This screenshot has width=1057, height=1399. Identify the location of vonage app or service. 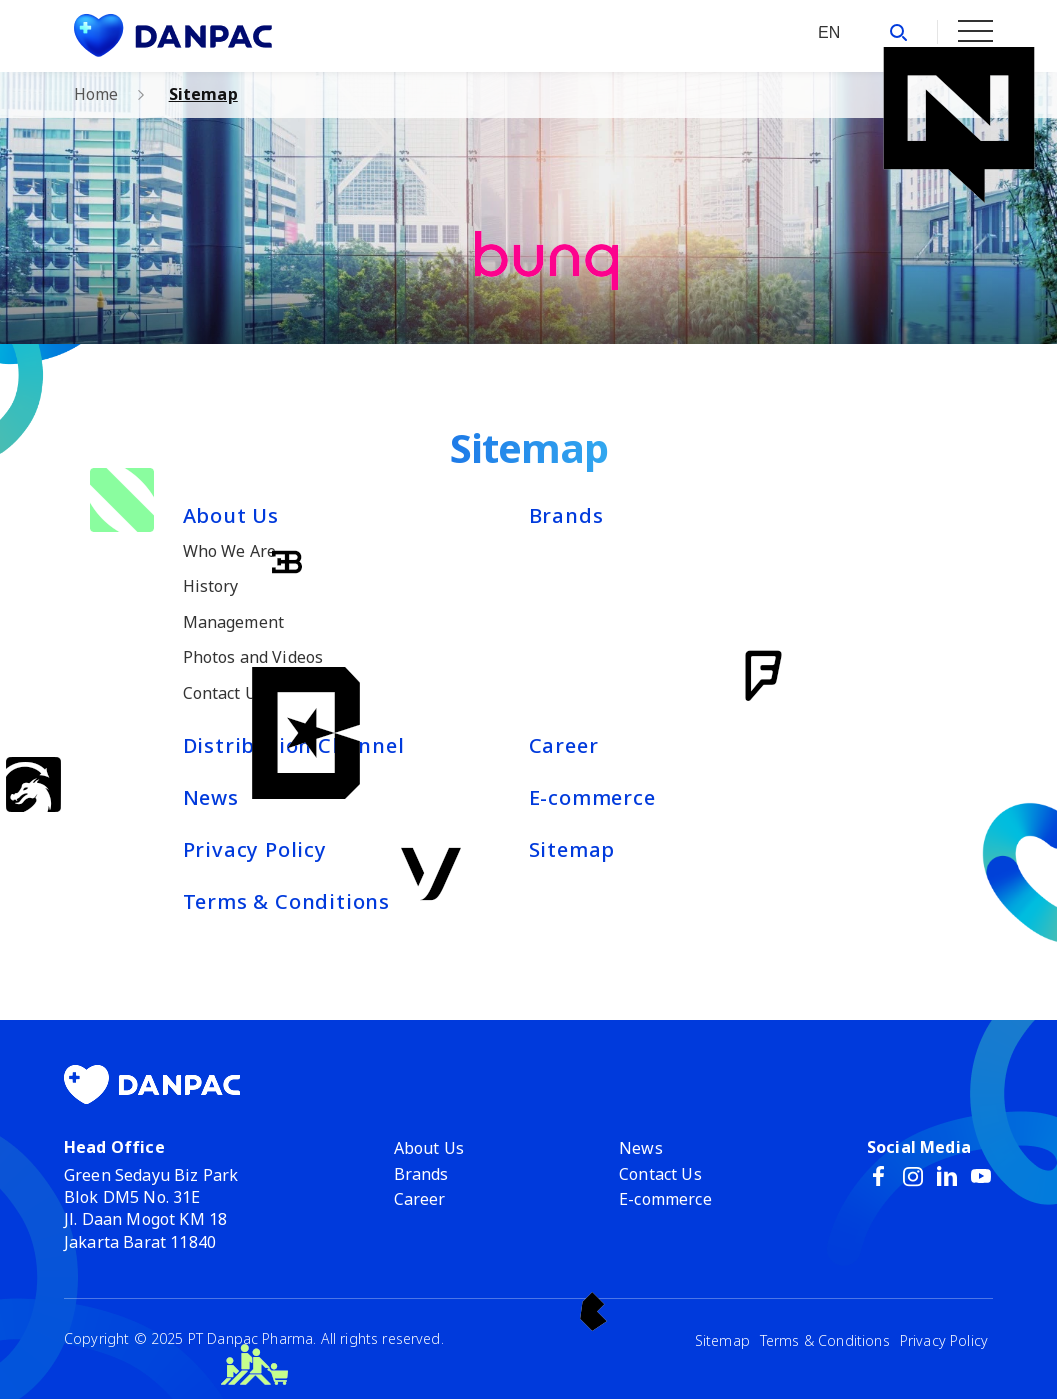
(431, 874).